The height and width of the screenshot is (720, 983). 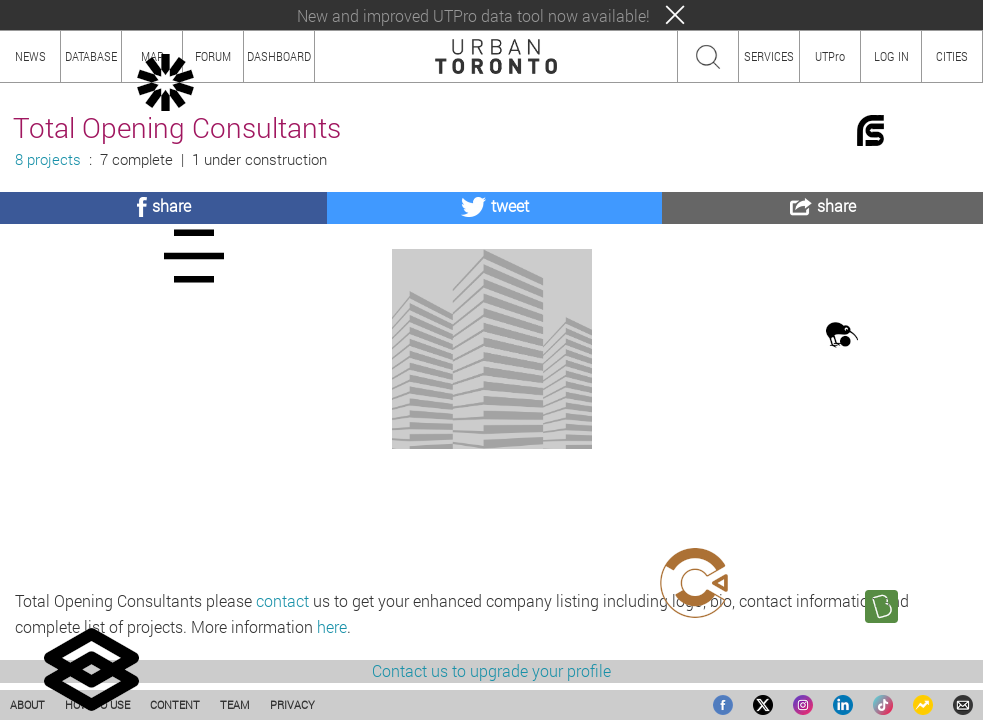 I want to click on rsocket protocol or framework branding, so click(x=870, y=130).